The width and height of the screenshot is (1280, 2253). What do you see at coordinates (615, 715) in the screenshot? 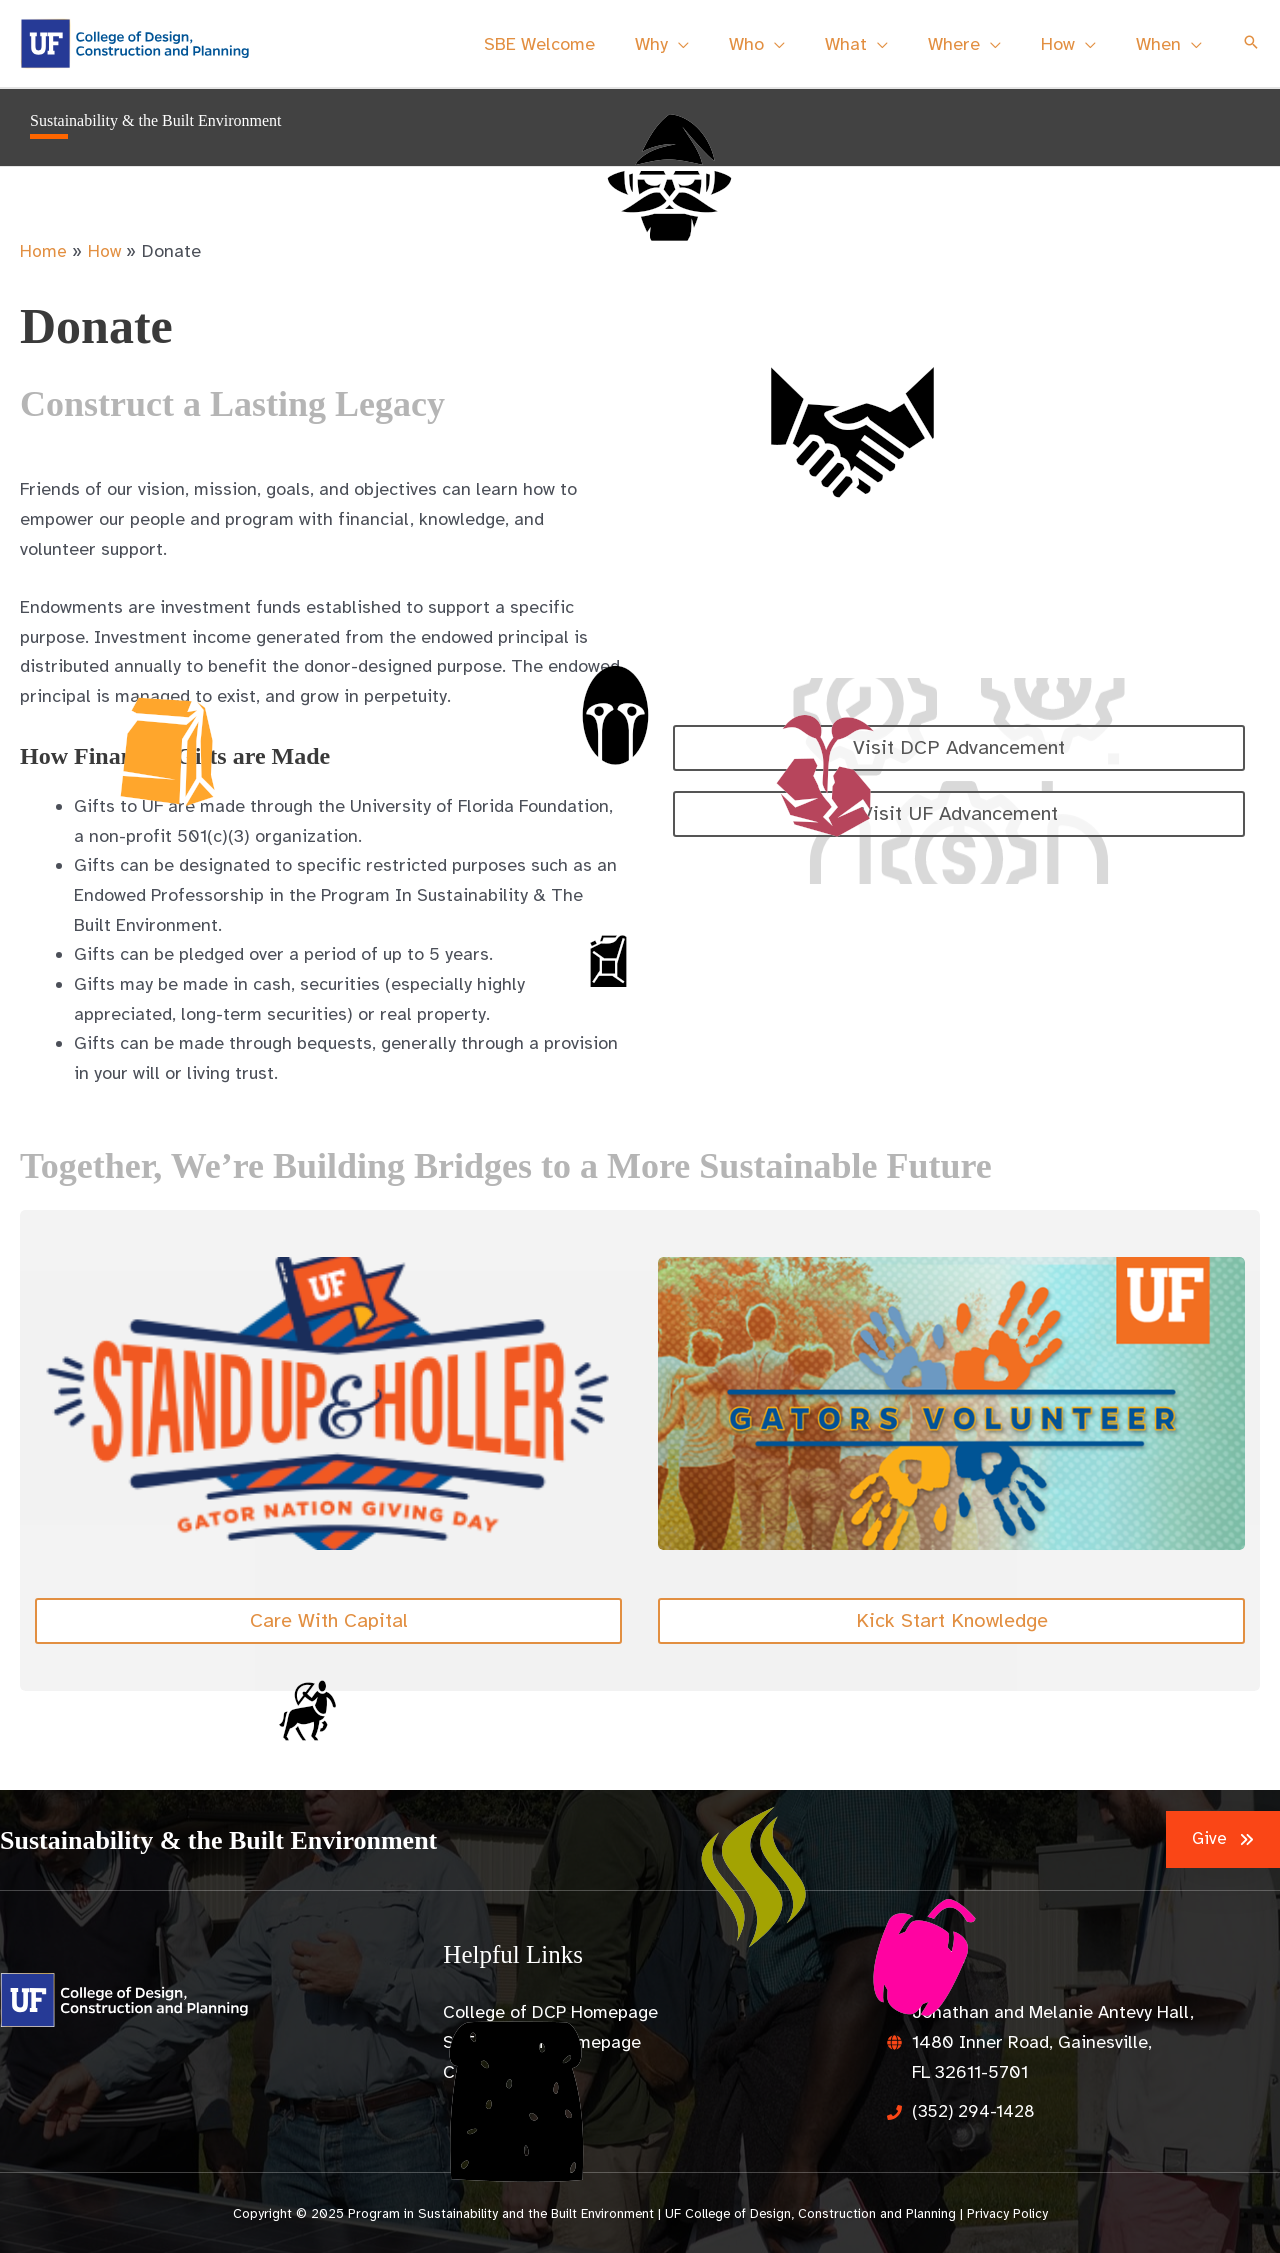
I see `indicates sadness or crying emotion in game` at bounding box center [615, 715].